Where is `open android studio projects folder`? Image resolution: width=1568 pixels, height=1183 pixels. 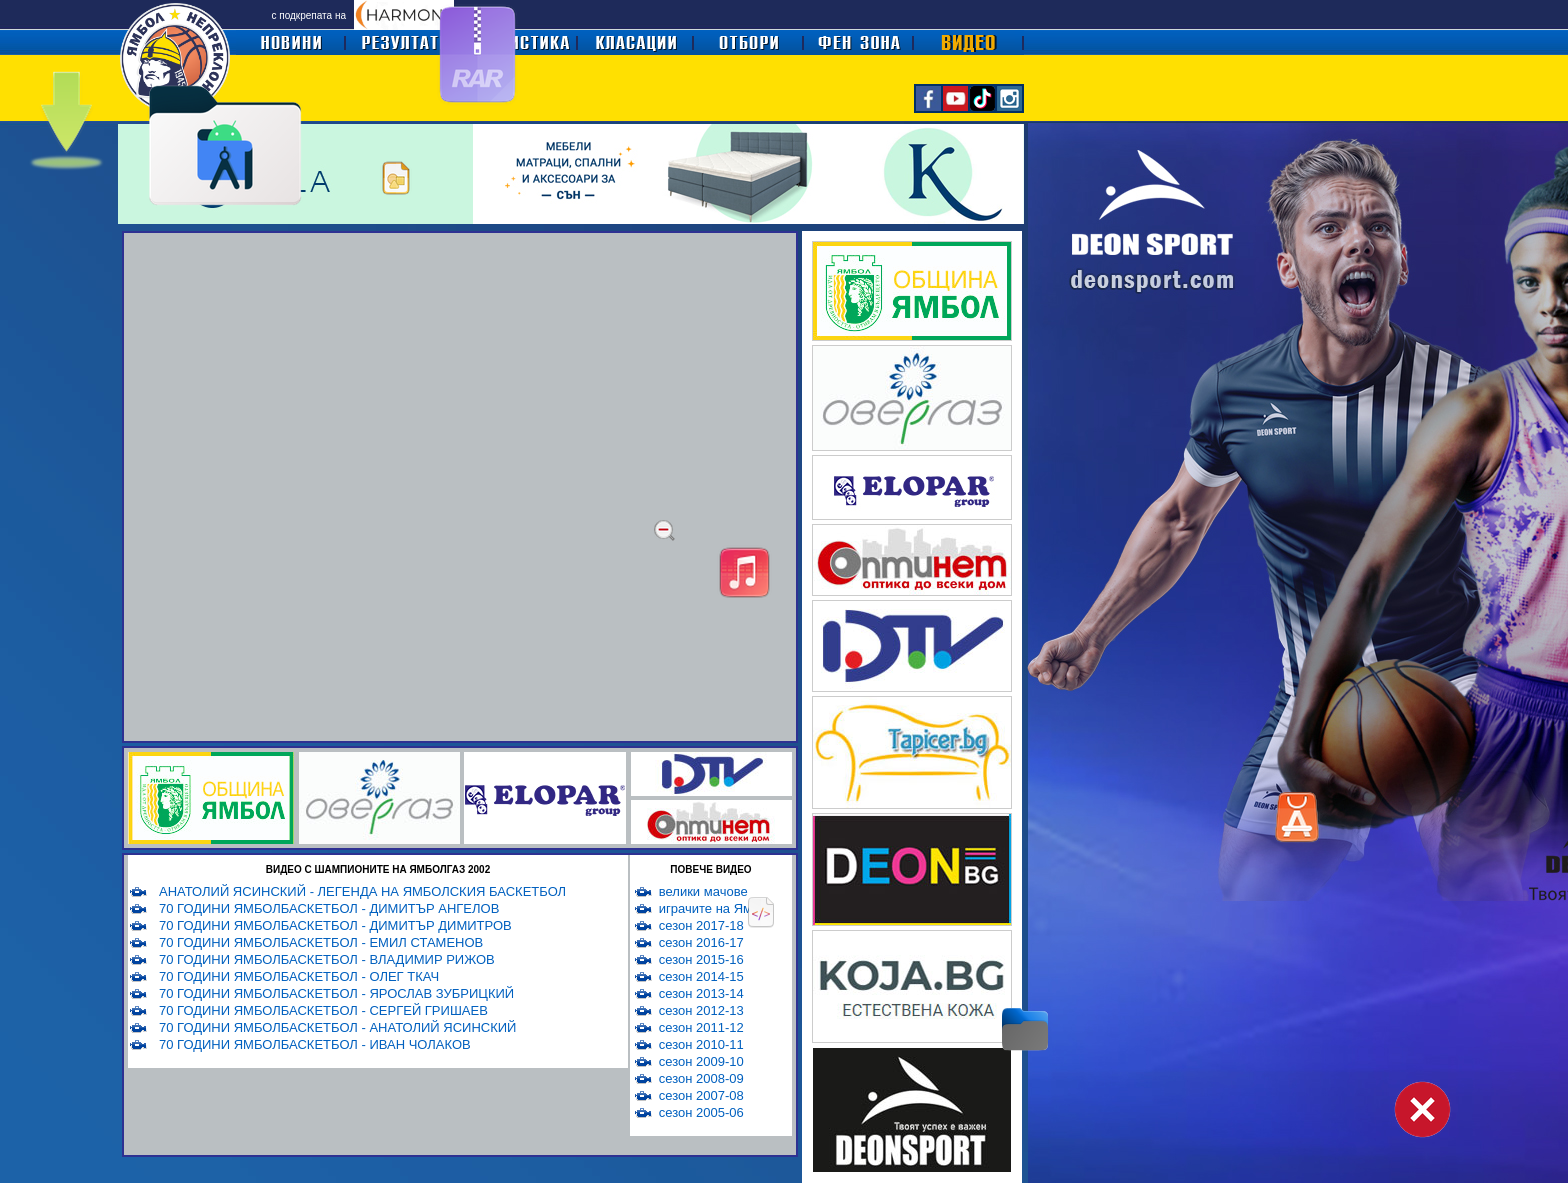
open android studio projects folder is located at coordinates (224, 149).